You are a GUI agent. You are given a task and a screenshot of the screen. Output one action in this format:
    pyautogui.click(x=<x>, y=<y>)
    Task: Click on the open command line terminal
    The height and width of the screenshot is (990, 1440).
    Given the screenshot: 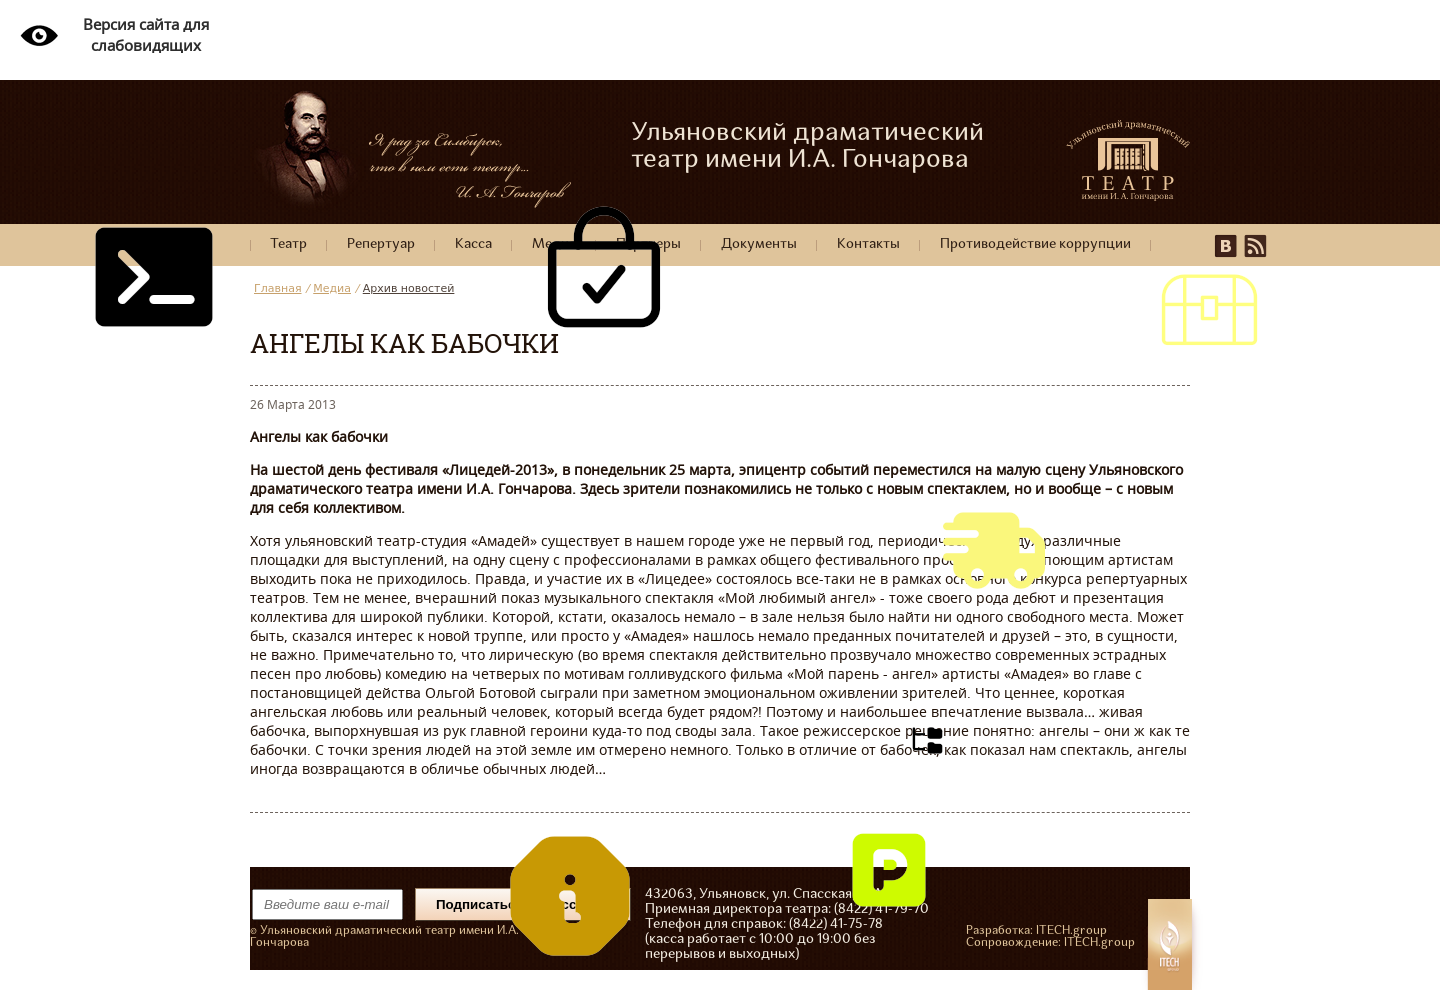 What is the action you would take?
    pyautogui.click(x=154, y=277)
    